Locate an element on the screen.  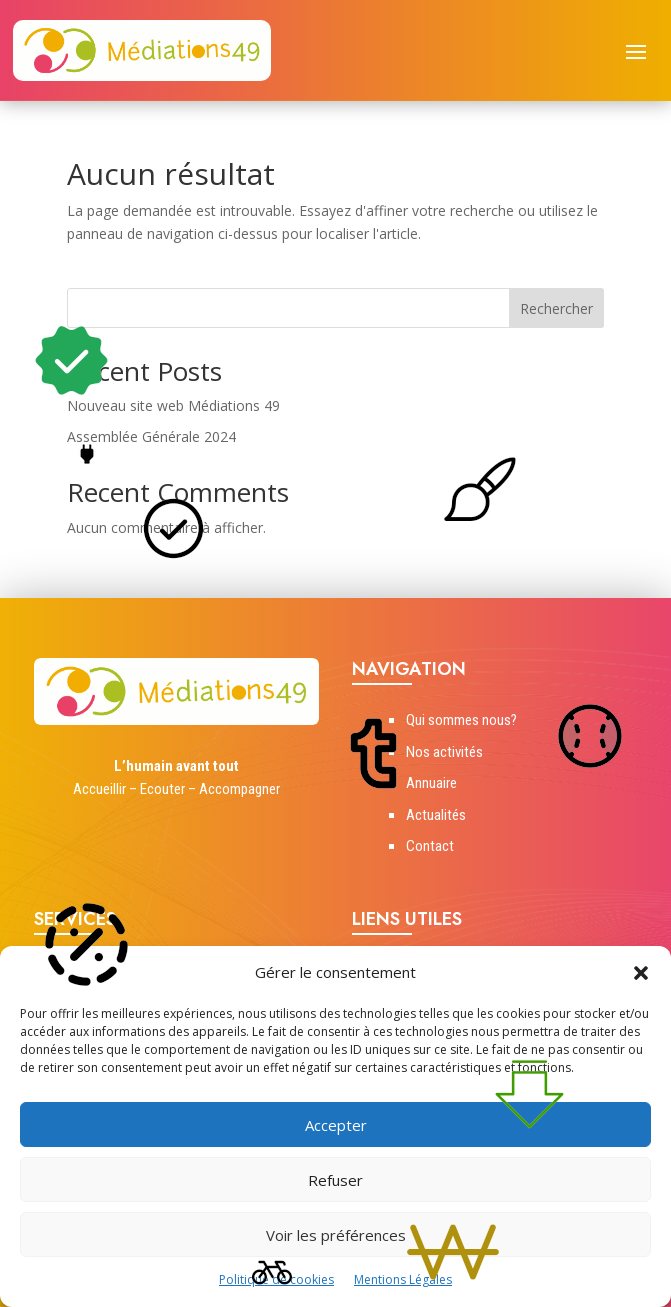
select bicycle as transportation mode is located at coordinates (272, 1272).